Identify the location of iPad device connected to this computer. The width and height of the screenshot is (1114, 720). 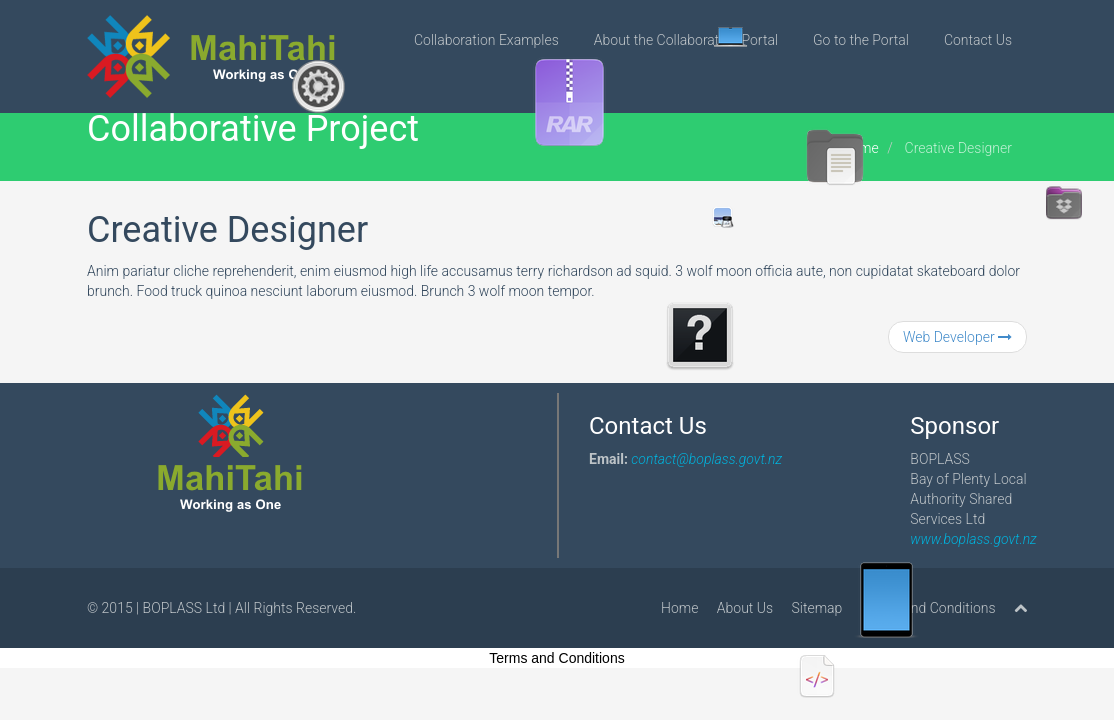
(886, 600).